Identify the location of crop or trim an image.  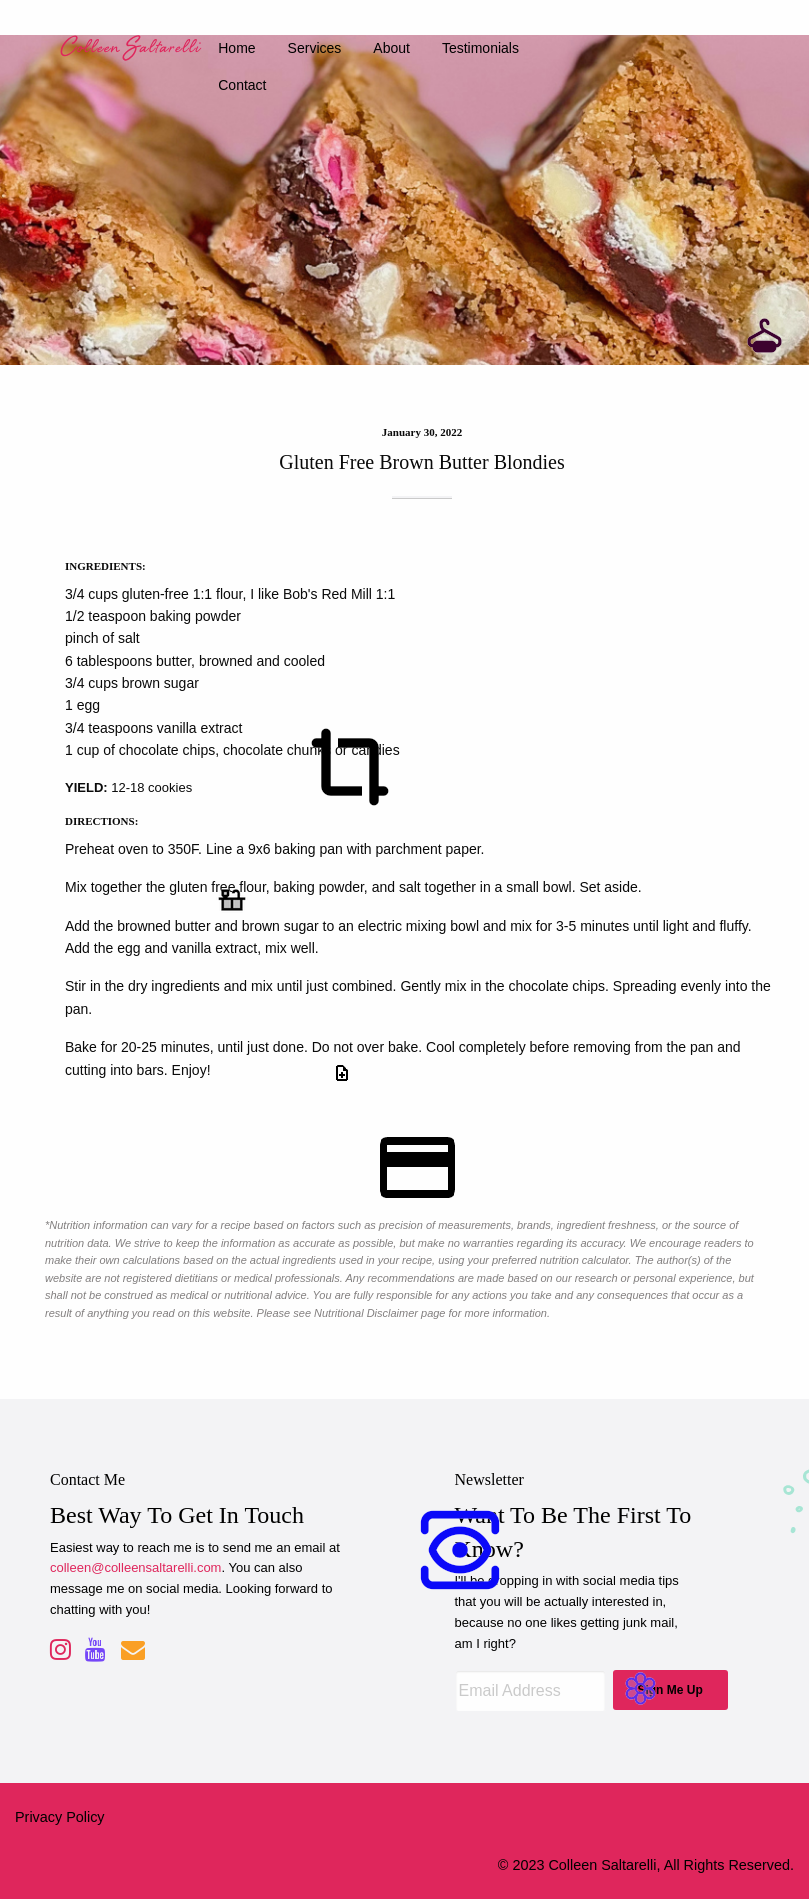
(350, 767).